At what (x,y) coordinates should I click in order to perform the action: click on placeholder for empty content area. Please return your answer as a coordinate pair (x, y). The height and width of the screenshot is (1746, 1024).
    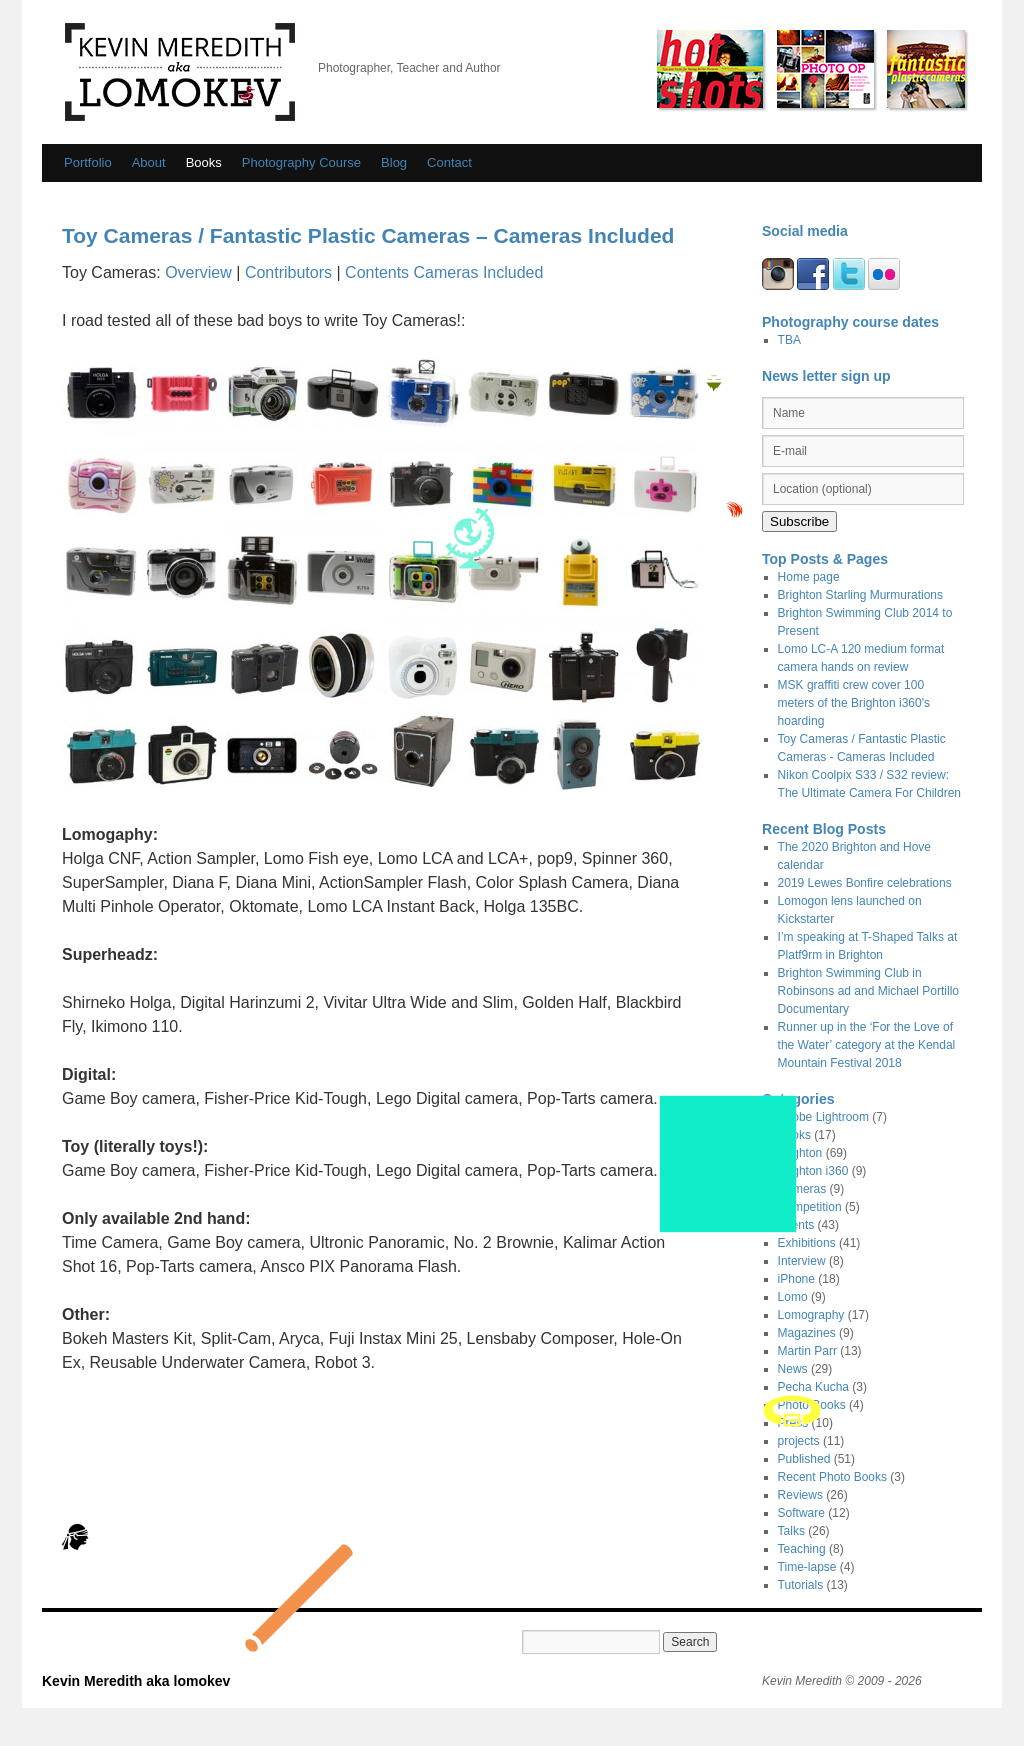
    Looking at the image, I should click on (728, 1164).